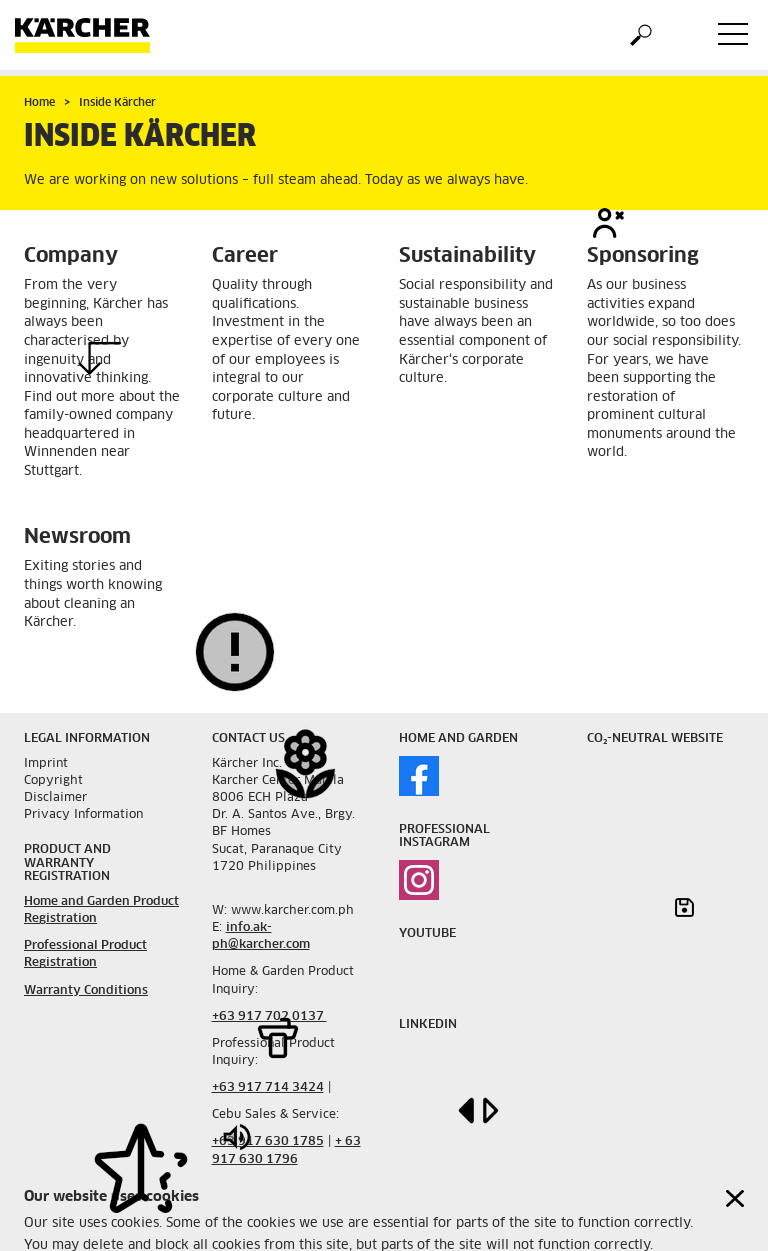  What do you see at coordinates (235, 652) in the screenshot?
I see `indicates an error or problem has occurred` at bounding box center [235, 652].